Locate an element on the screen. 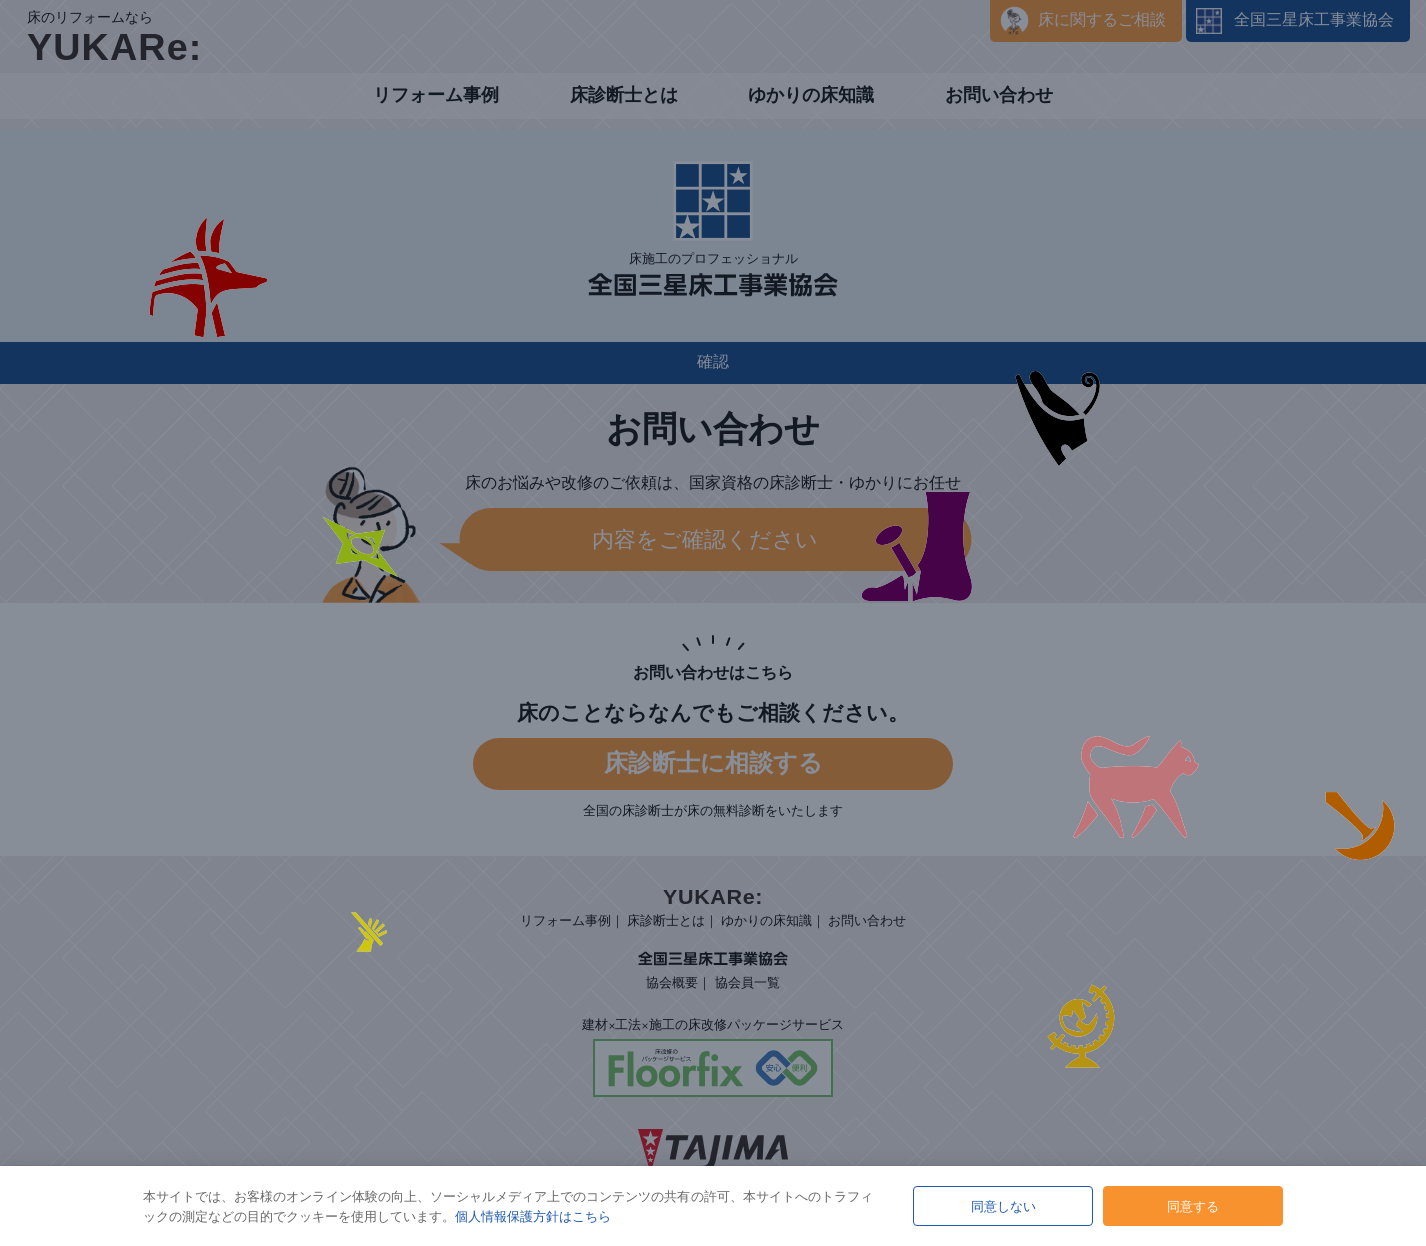  access global or worldwide settings is located at coordinates (1080, 1026).